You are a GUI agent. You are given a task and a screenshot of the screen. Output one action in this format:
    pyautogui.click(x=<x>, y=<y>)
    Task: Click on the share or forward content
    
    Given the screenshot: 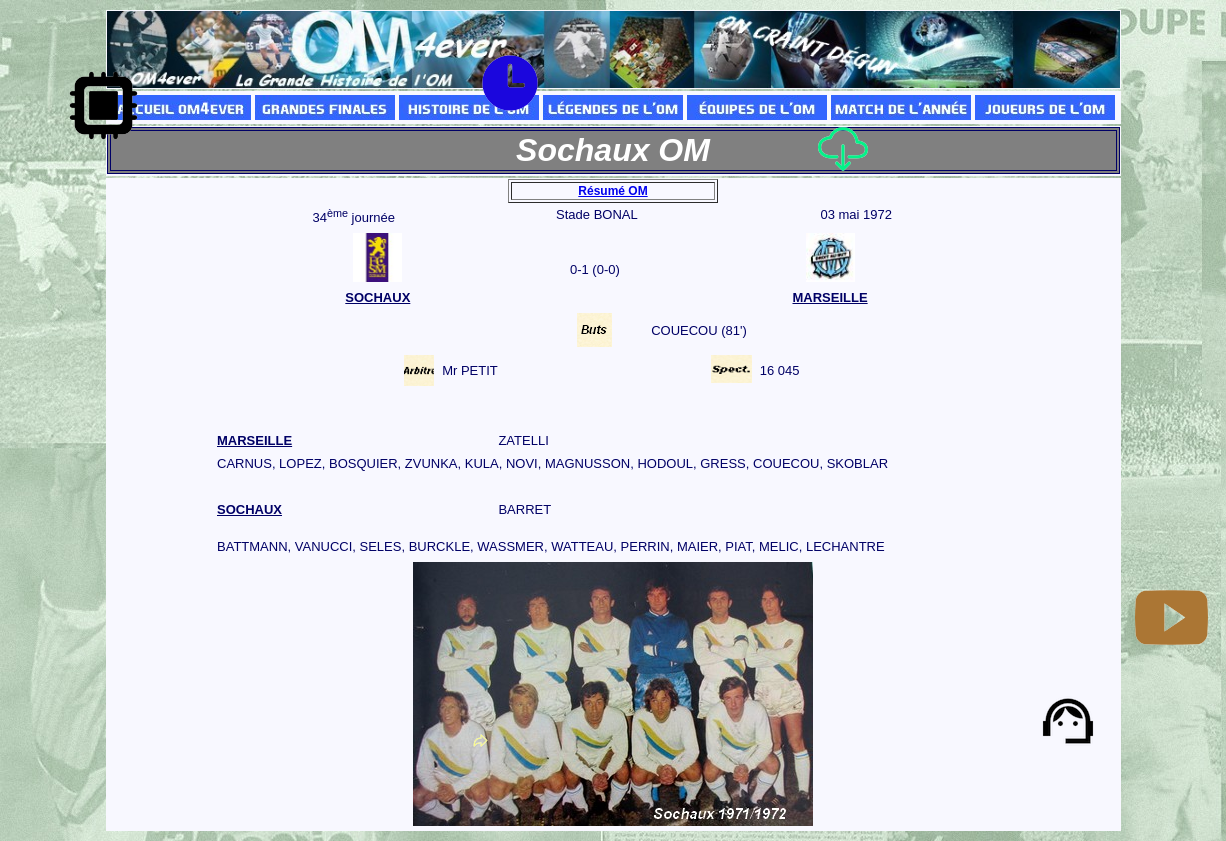 What is the action you would take?
    pyautogui.click(x=480, y=740)
    